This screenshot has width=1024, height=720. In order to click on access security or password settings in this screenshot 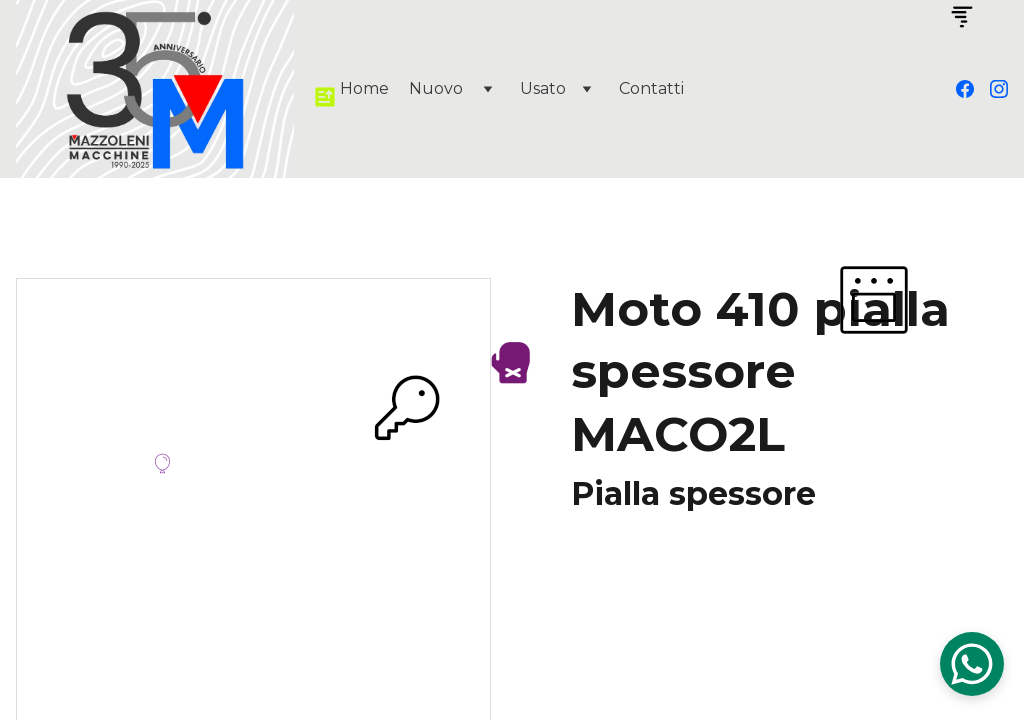, I will do `click(406, 409)`.